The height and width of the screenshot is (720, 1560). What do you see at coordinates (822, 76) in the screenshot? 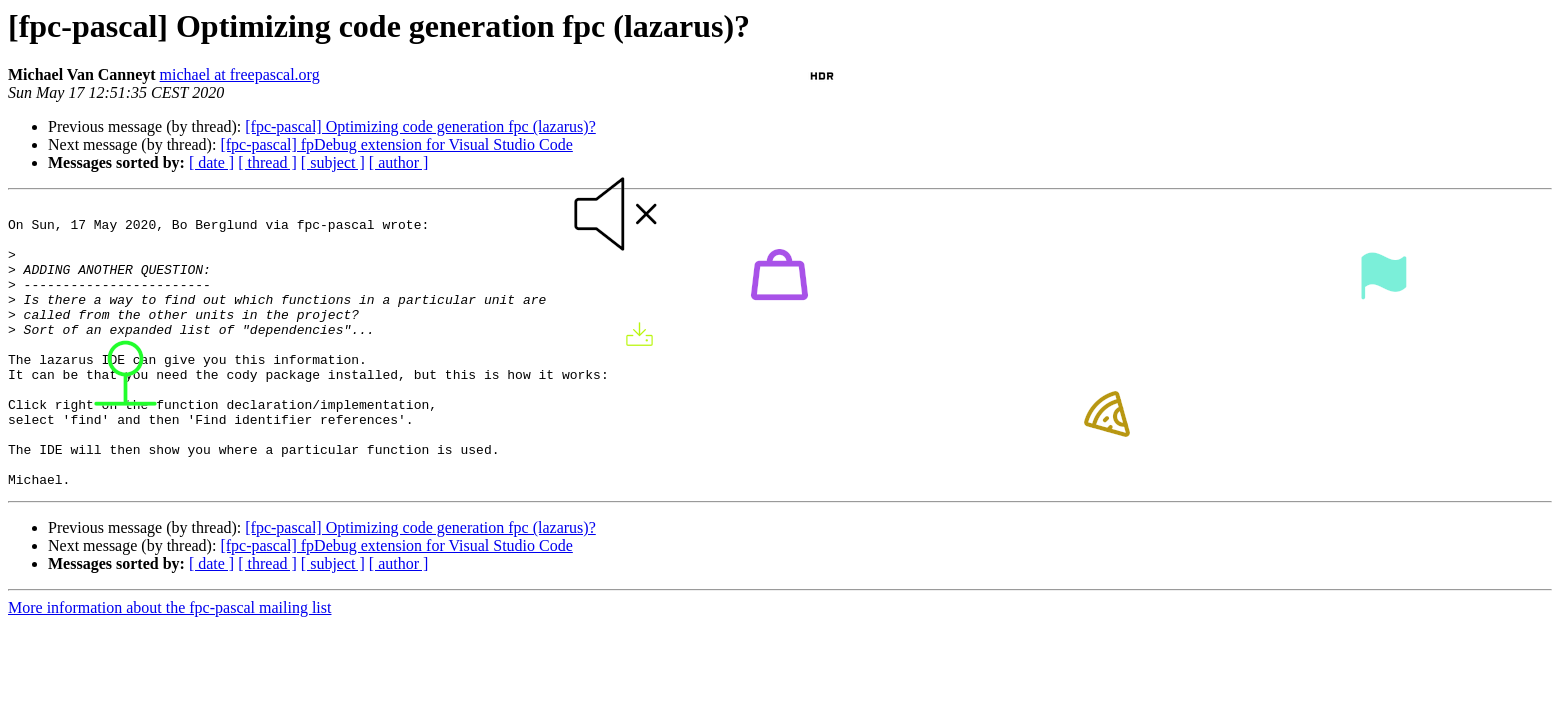
I see `HDR mode is currently enabled` at bounding box center [822, 76].